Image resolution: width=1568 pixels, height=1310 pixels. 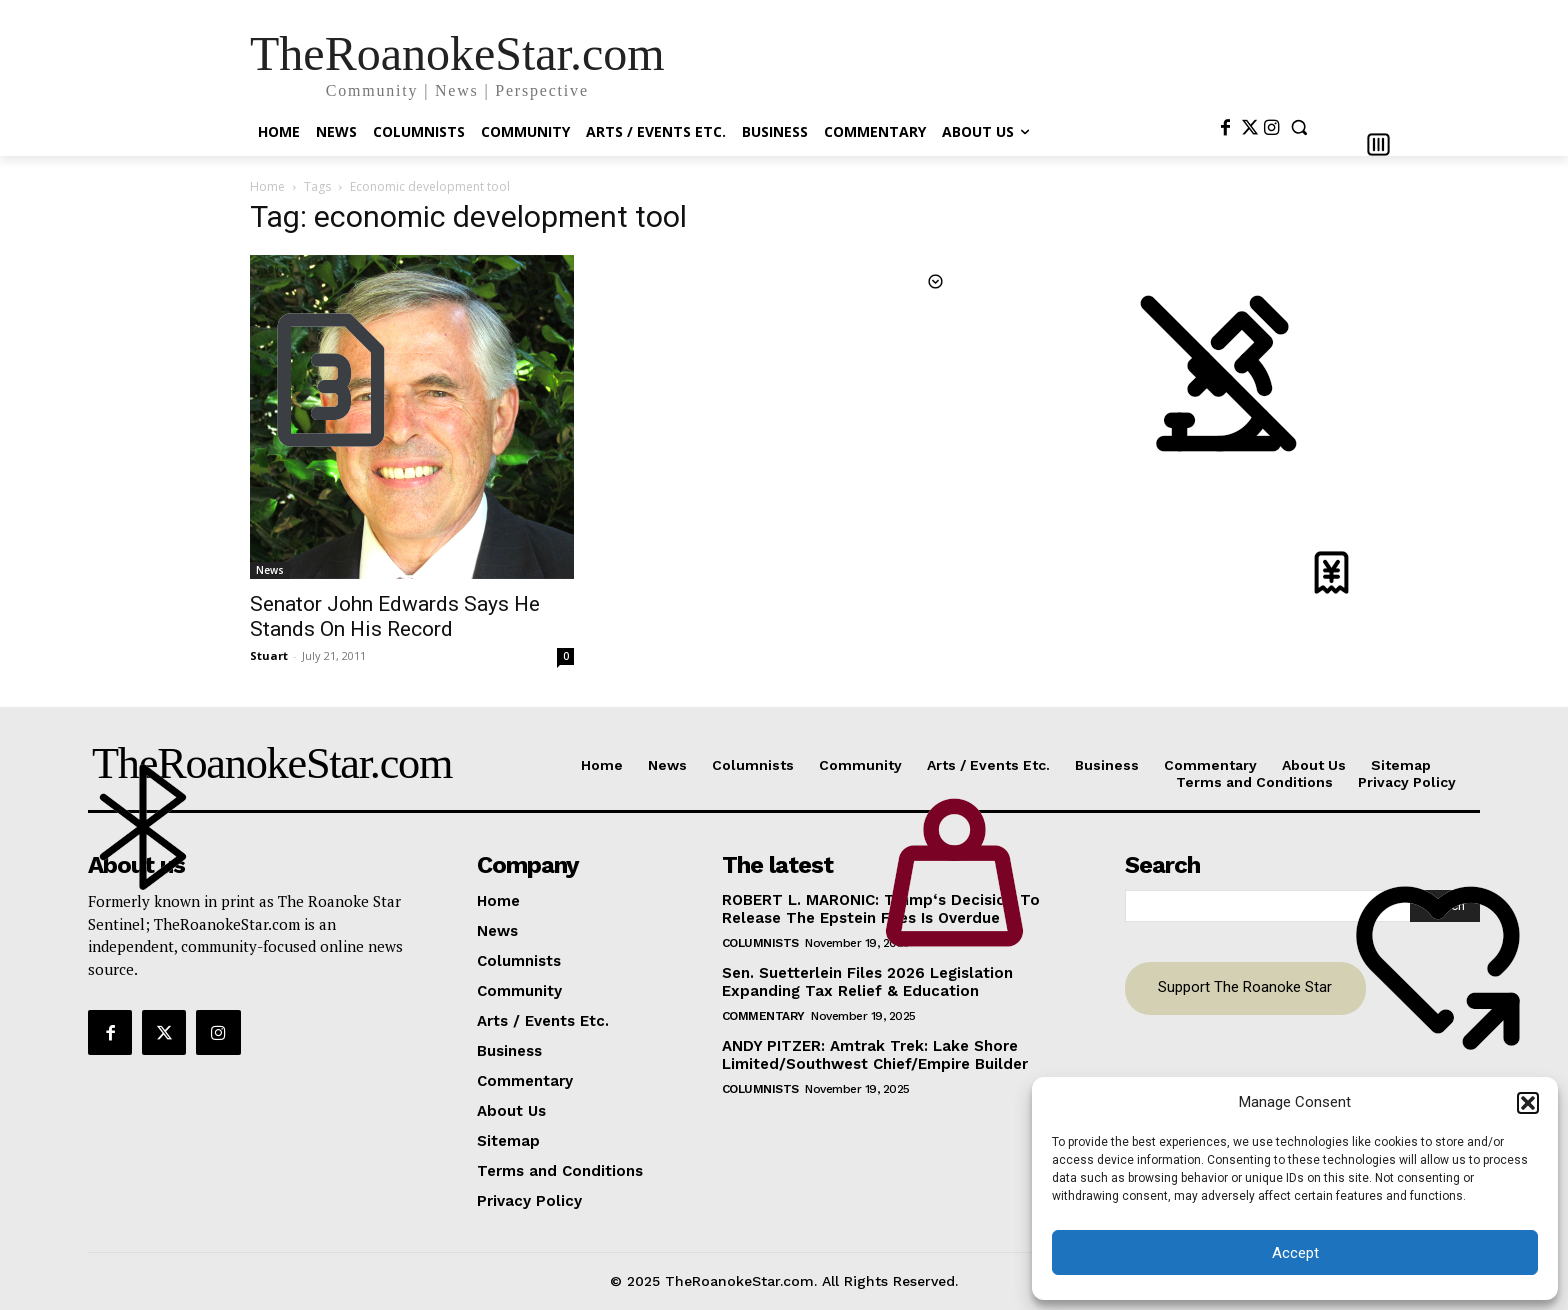 What do you see at coordinates (1378, 144) in the screenshot?
I see `laundry care instruction for drip drying` at bounding box center [1378, 144].